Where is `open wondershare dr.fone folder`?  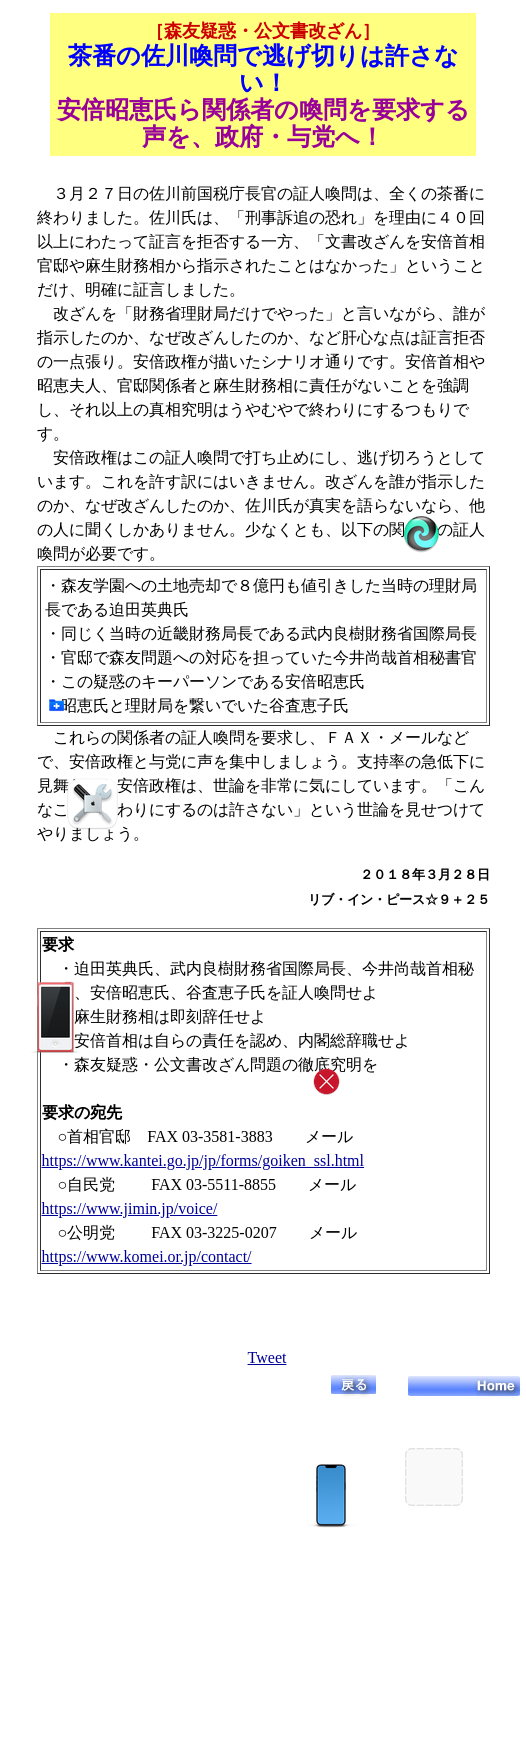 open wondershare dr.fone folder is located at coordinates (56, 705).